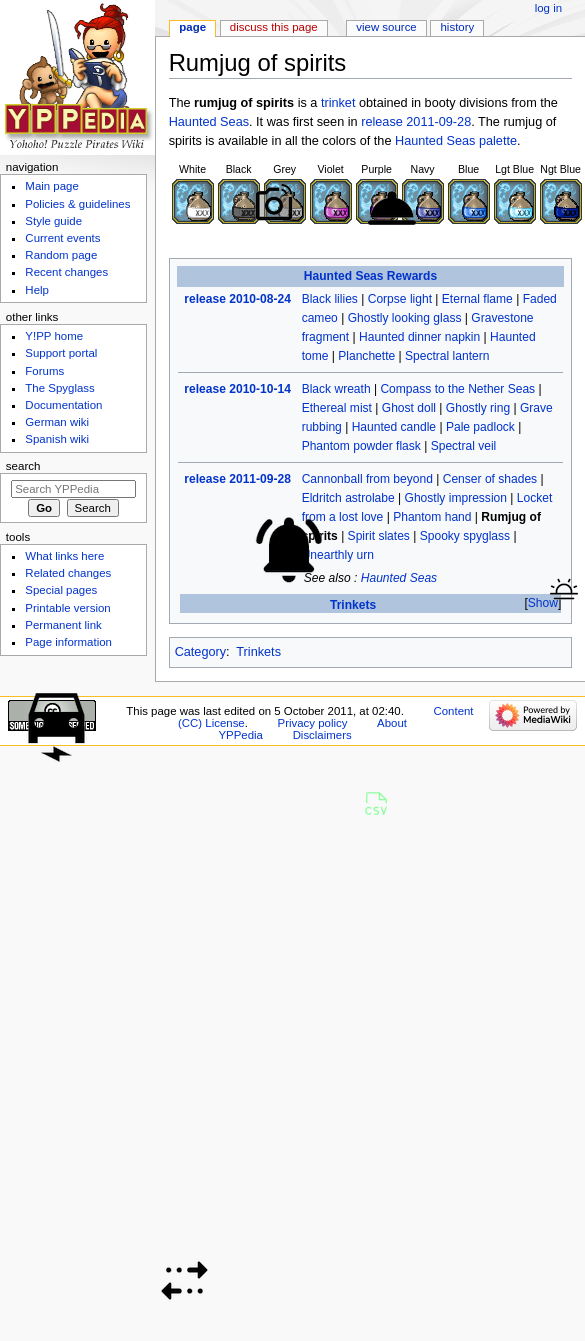 The image size is (585, 1341). I want to click on toggle sunrise or sunset display mode, so click(564, 590).